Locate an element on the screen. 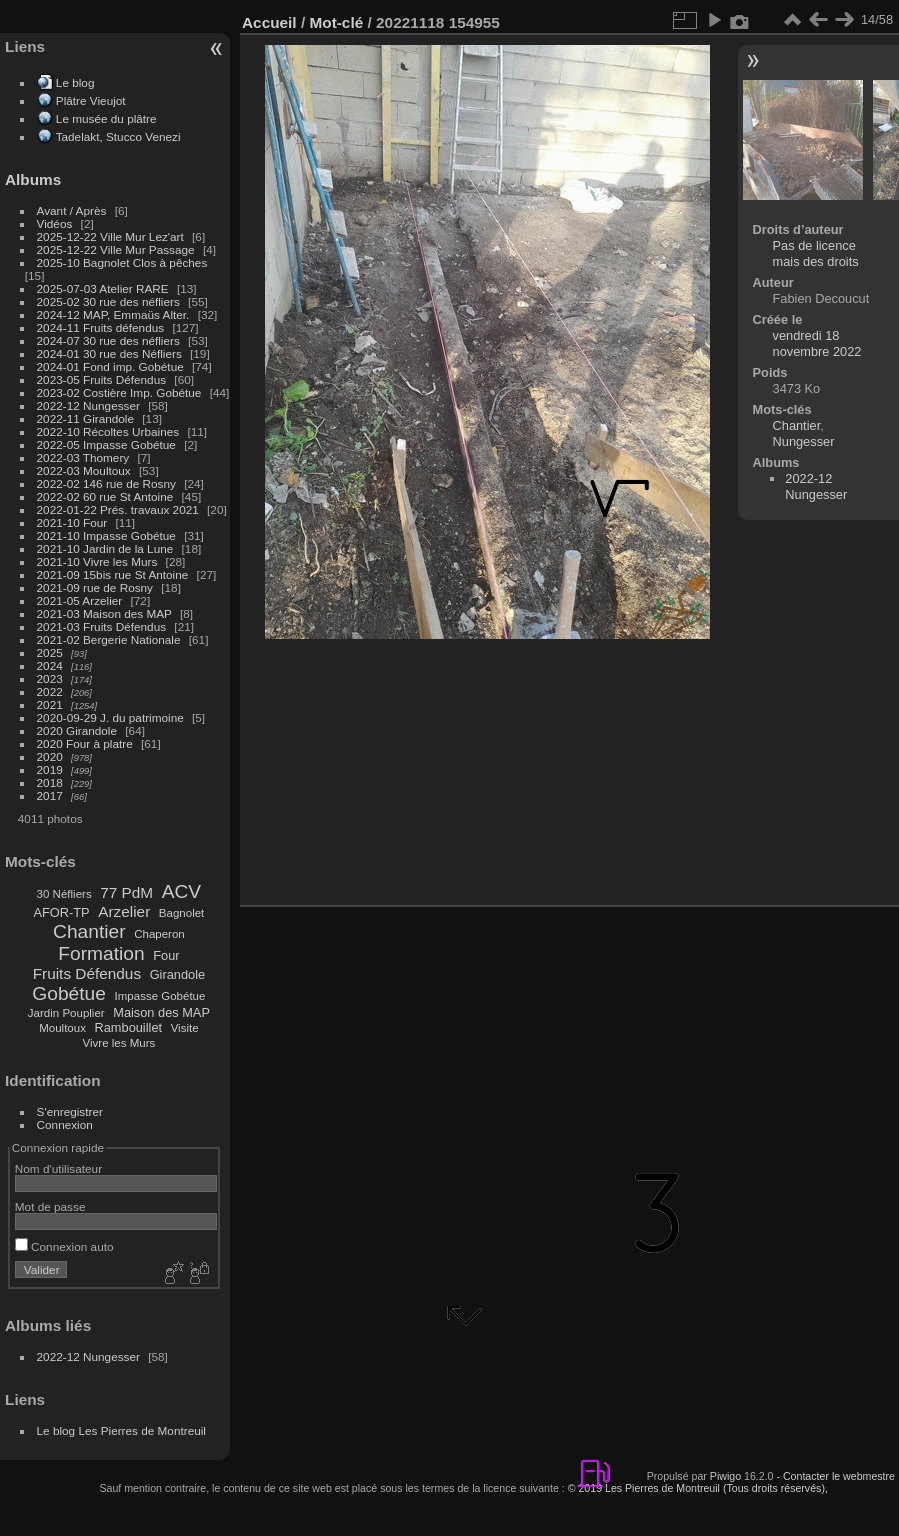 The image size is (899, 1536). indicates step three in a multi-step process is located at coordinates (657, 1213).